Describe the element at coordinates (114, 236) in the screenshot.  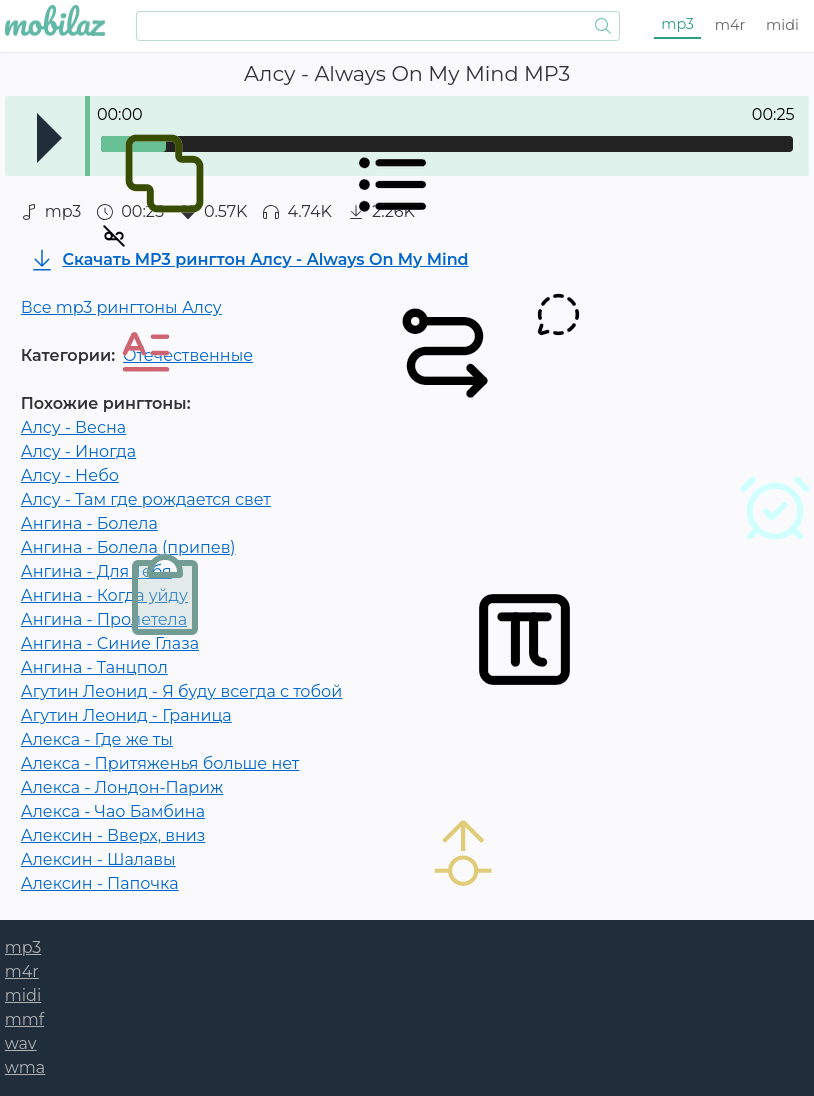
I see `voicemail disabled or unavailable` at that location.